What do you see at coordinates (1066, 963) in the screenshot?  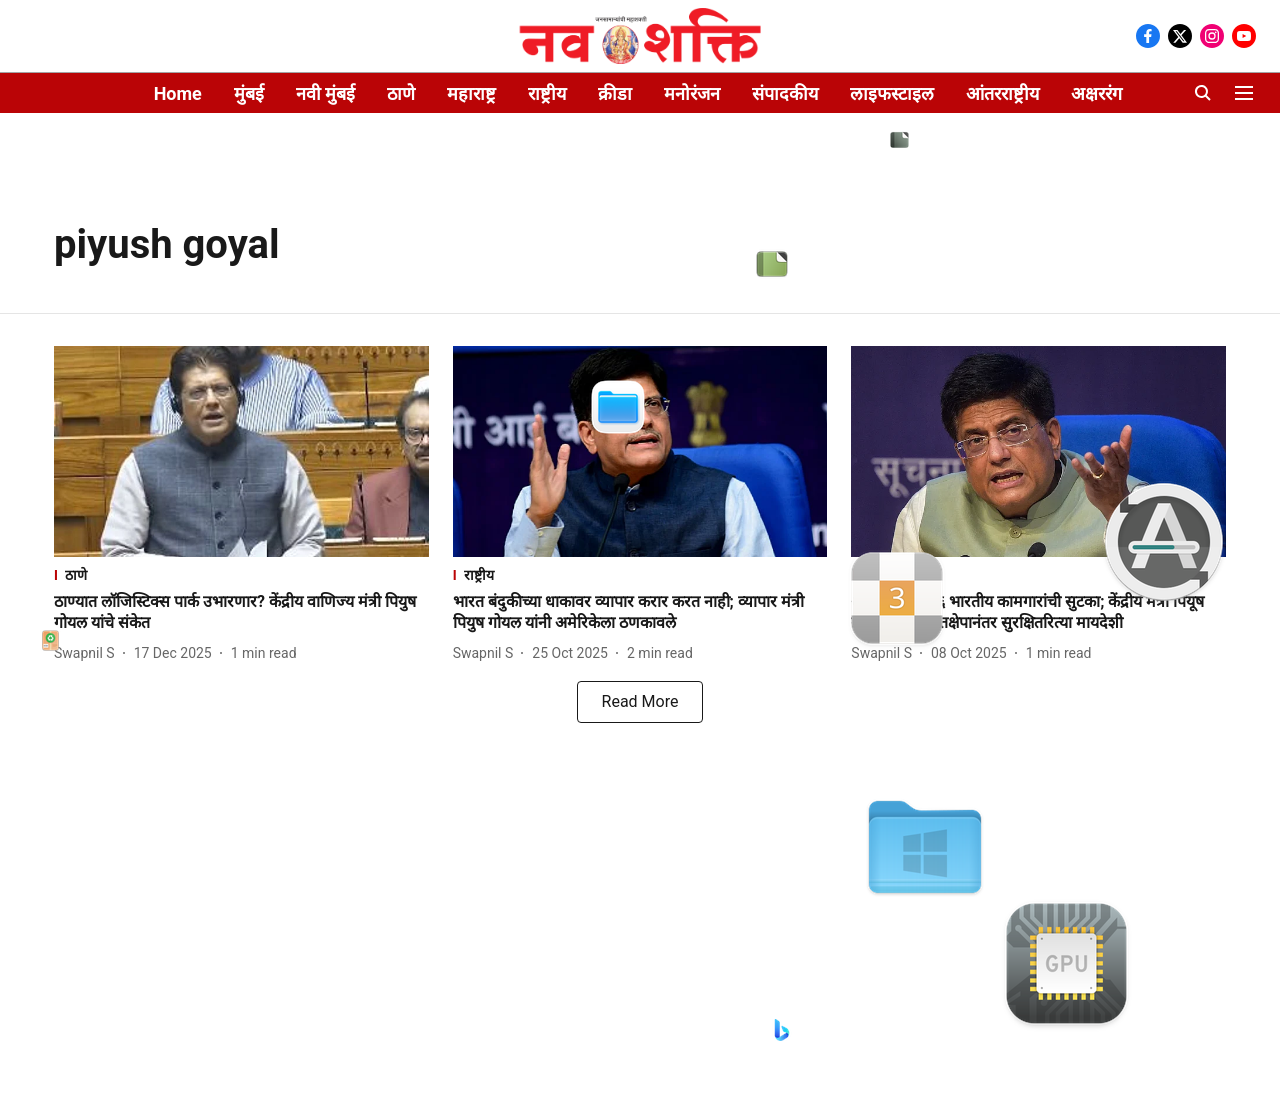 I see `open graphics card driver settings` at bounding box center [1066, 963].